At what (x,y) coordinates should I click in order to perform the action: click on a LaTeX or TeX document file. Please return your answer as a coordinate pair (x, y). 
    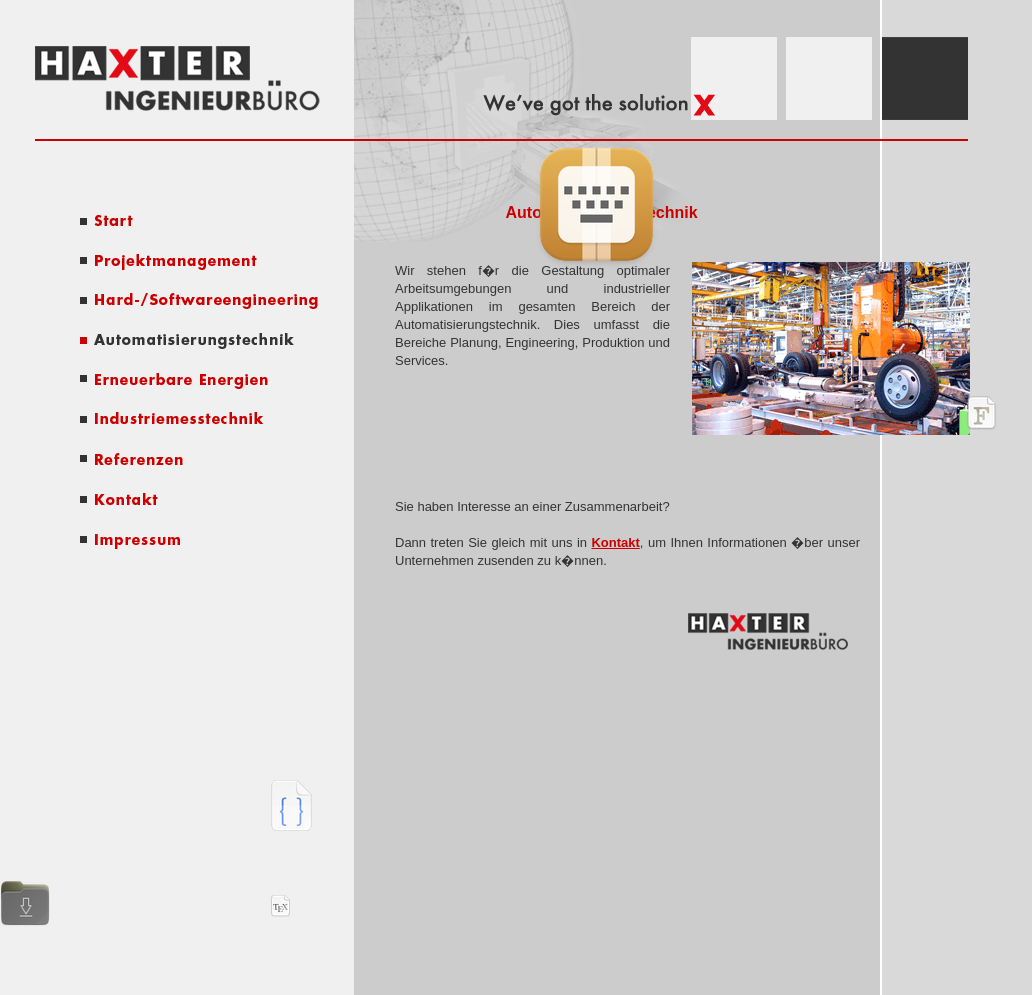
    Looking at the image, I should click on (280, 905).